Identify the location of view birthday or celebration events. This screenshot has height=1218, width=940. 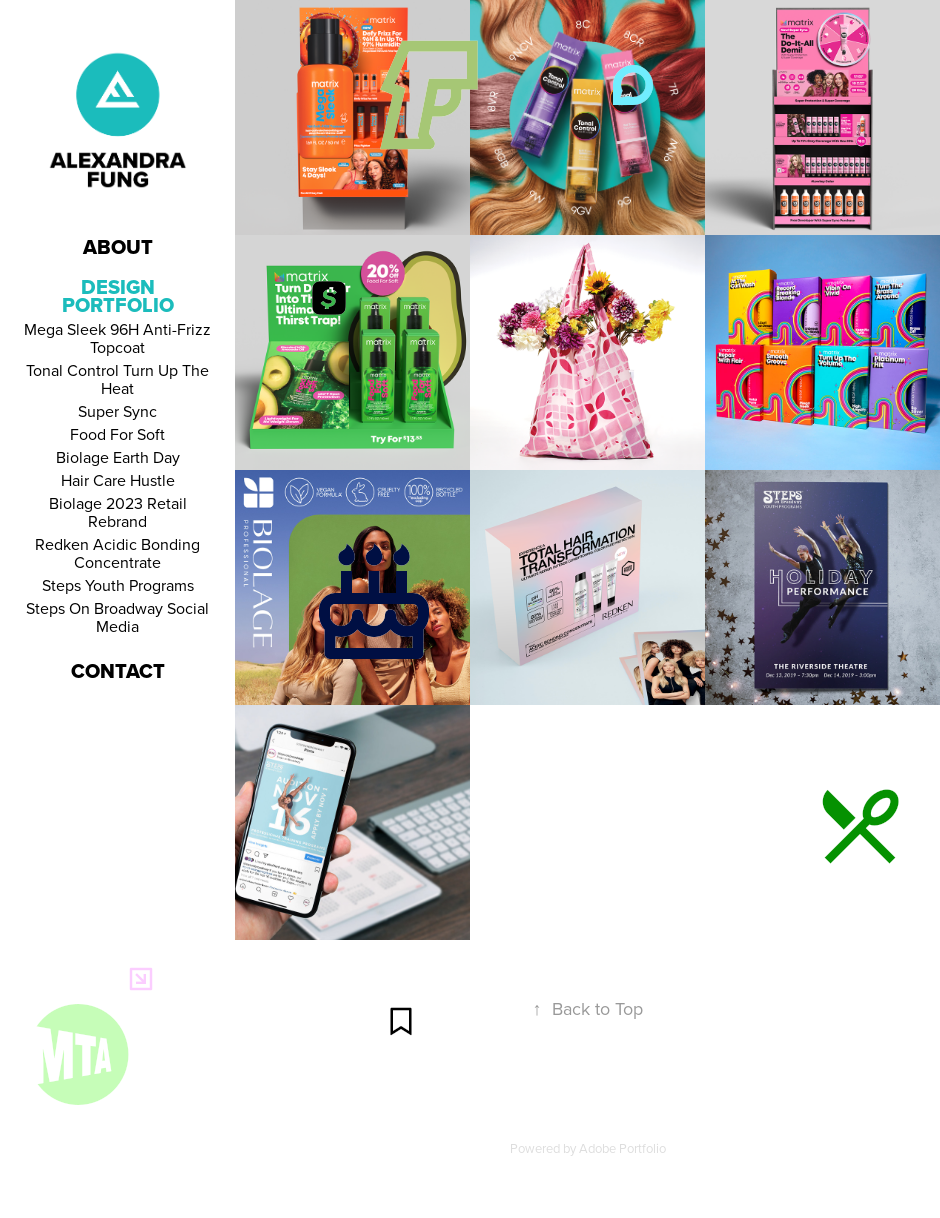
(374, 604).